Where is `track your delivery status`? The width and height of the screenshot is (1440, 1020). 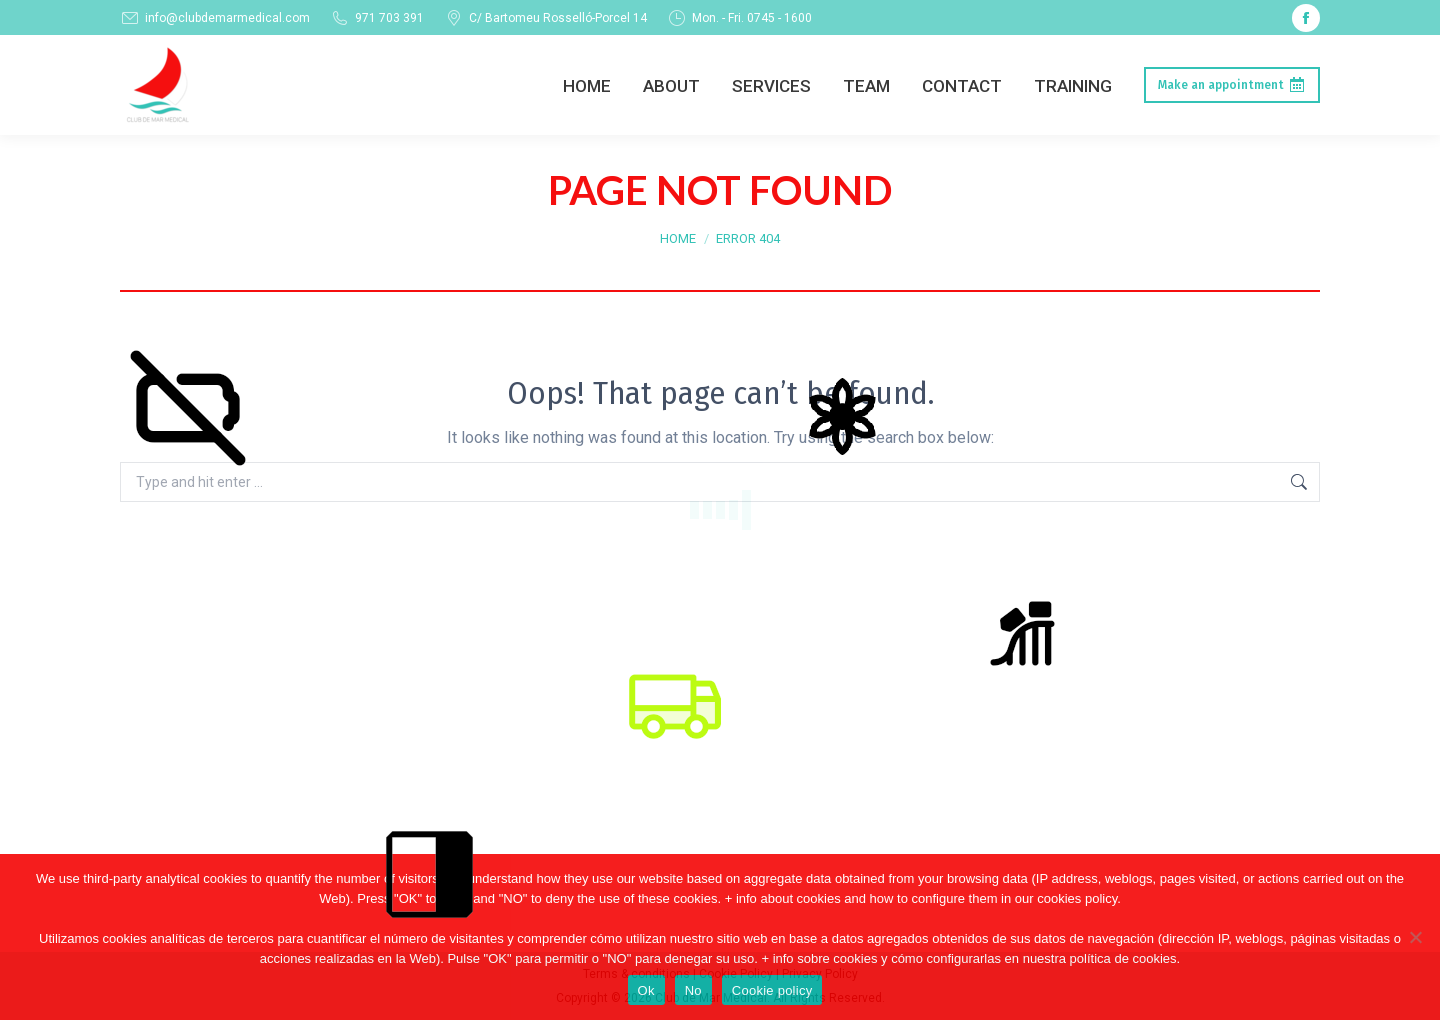
track your delivery status is located at coordinates (672, 702).